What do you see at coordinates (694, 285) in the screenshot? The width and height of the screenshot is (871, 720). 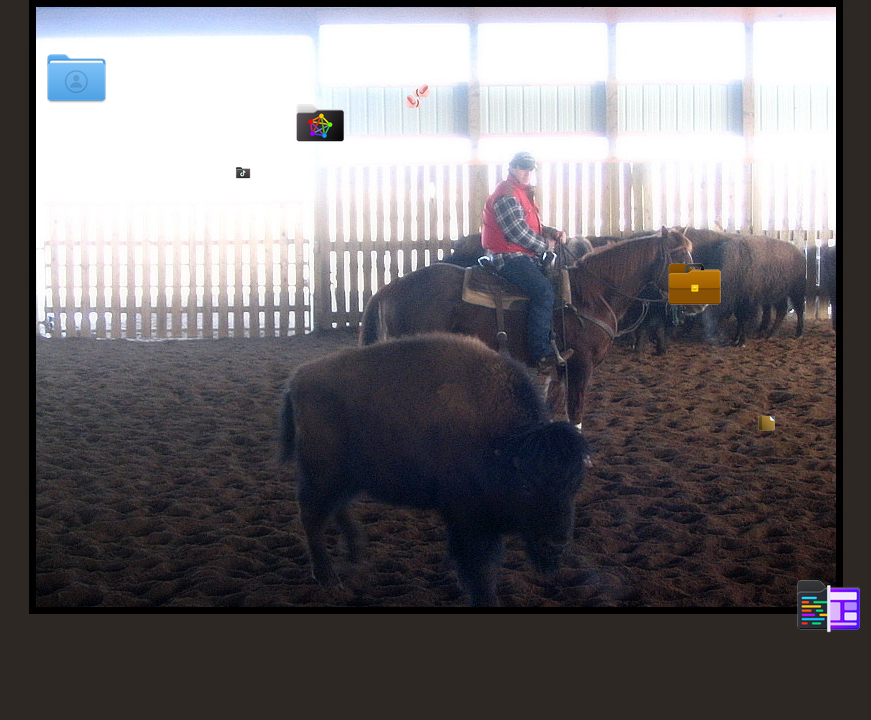 I see `open work or business documents folder` at bounding box center [694, 285].